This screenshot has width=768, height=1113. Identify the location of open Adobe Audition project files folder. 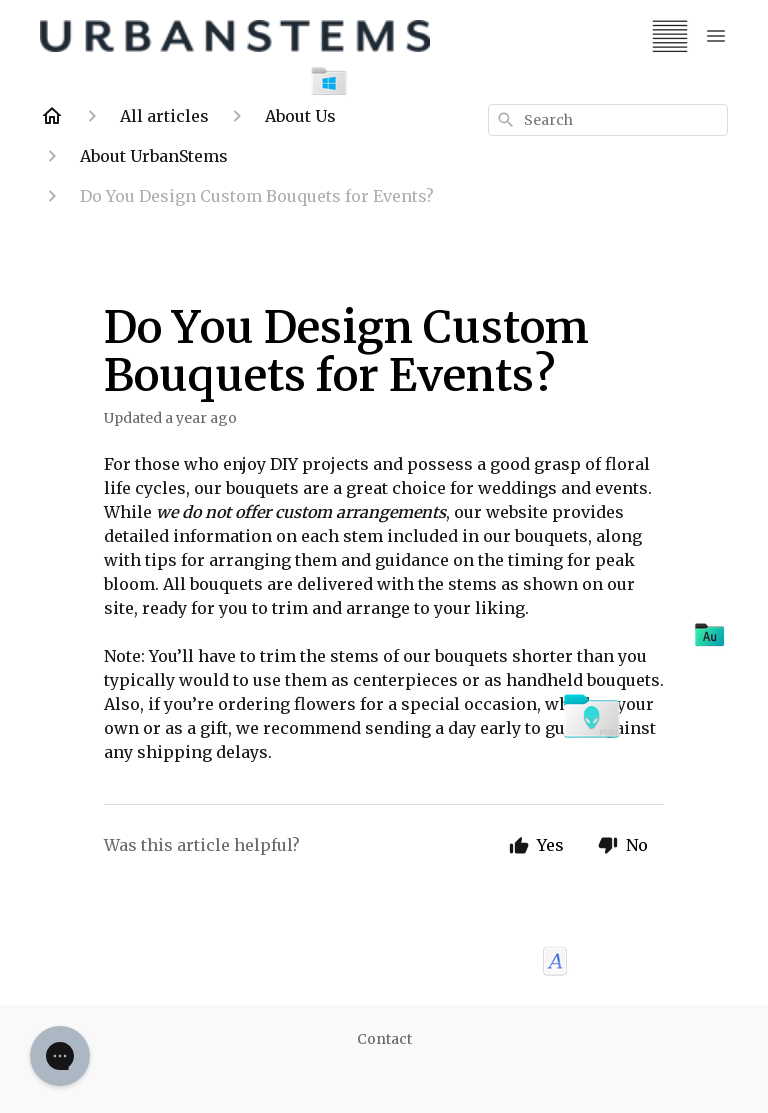
(709, 635).